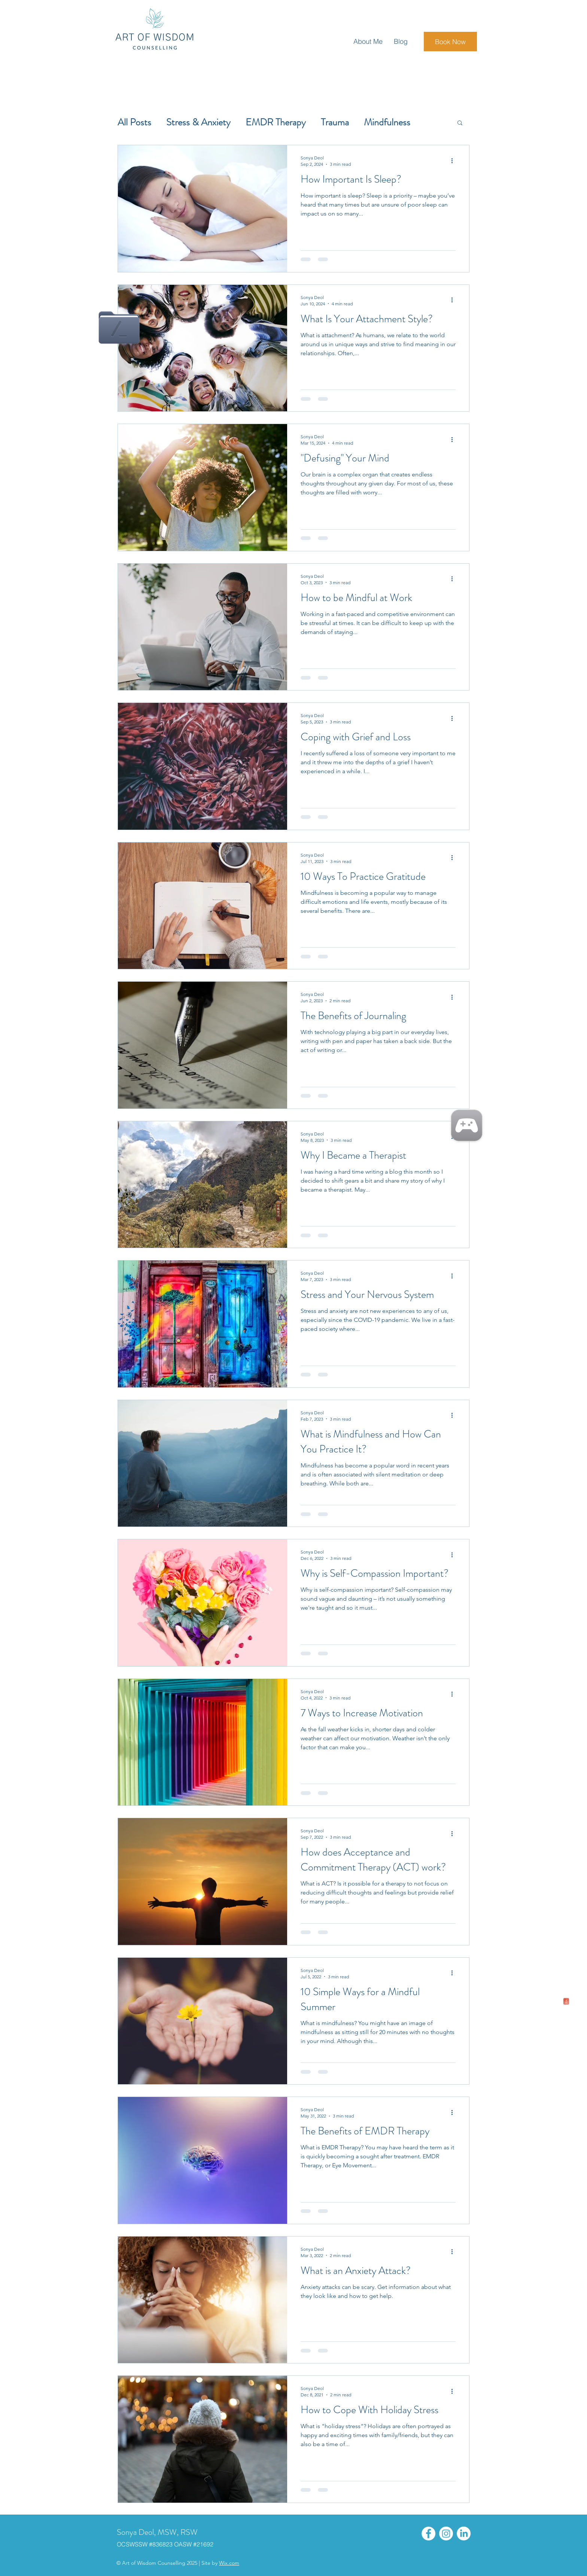 The height and width of the screenshot is (2576, 587). Describe the element at coordinates (119, 327) in the screenshot. I see `access the root directory` at that location.